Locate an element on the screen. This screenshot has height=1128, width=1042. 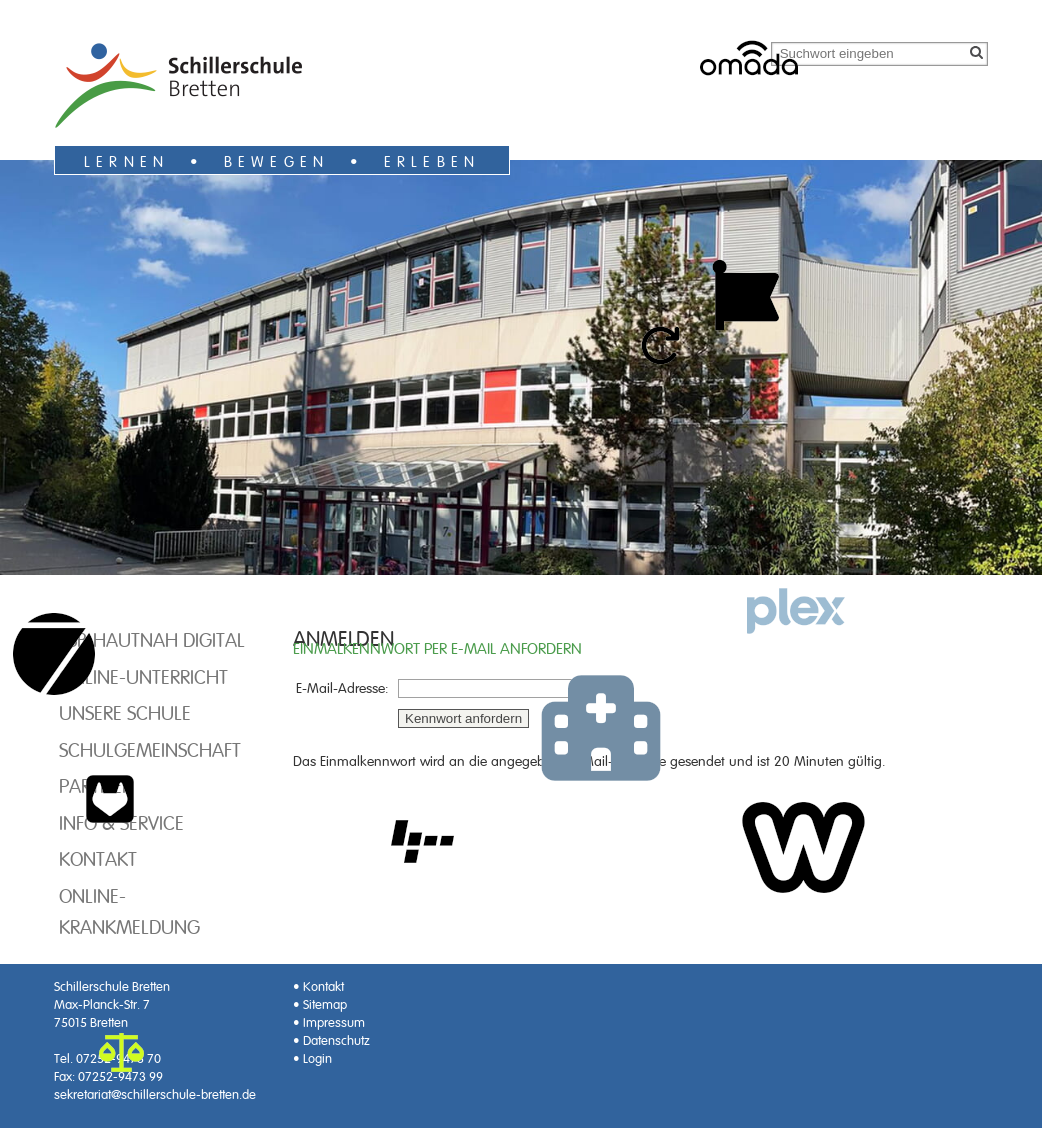
open GitLab repository is located at coordinates (110, 799).